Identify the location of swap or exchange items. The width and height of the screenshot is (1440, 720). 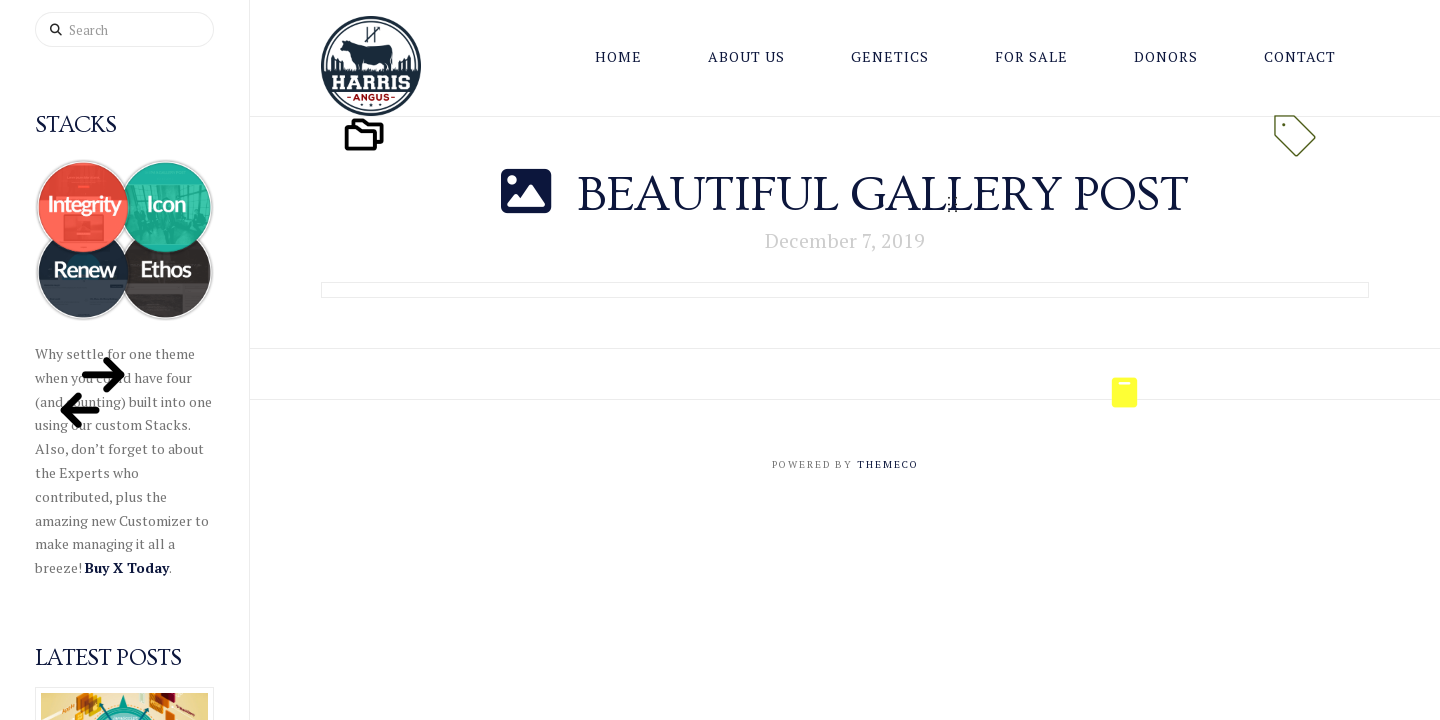
(92, 392).